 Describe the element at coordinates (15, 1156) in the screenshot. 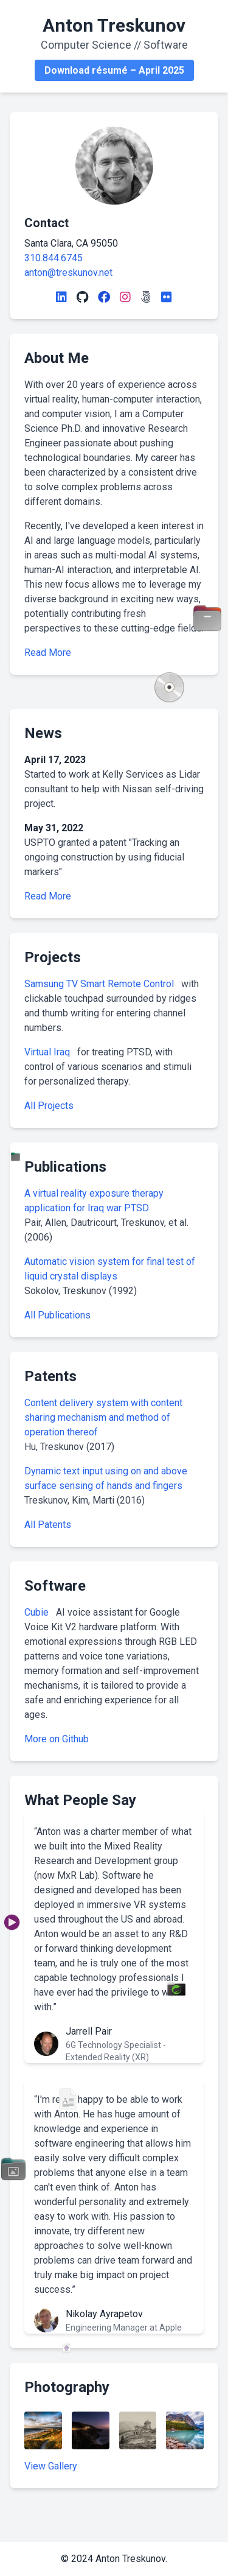

I see `open folder to view contents` at that location.